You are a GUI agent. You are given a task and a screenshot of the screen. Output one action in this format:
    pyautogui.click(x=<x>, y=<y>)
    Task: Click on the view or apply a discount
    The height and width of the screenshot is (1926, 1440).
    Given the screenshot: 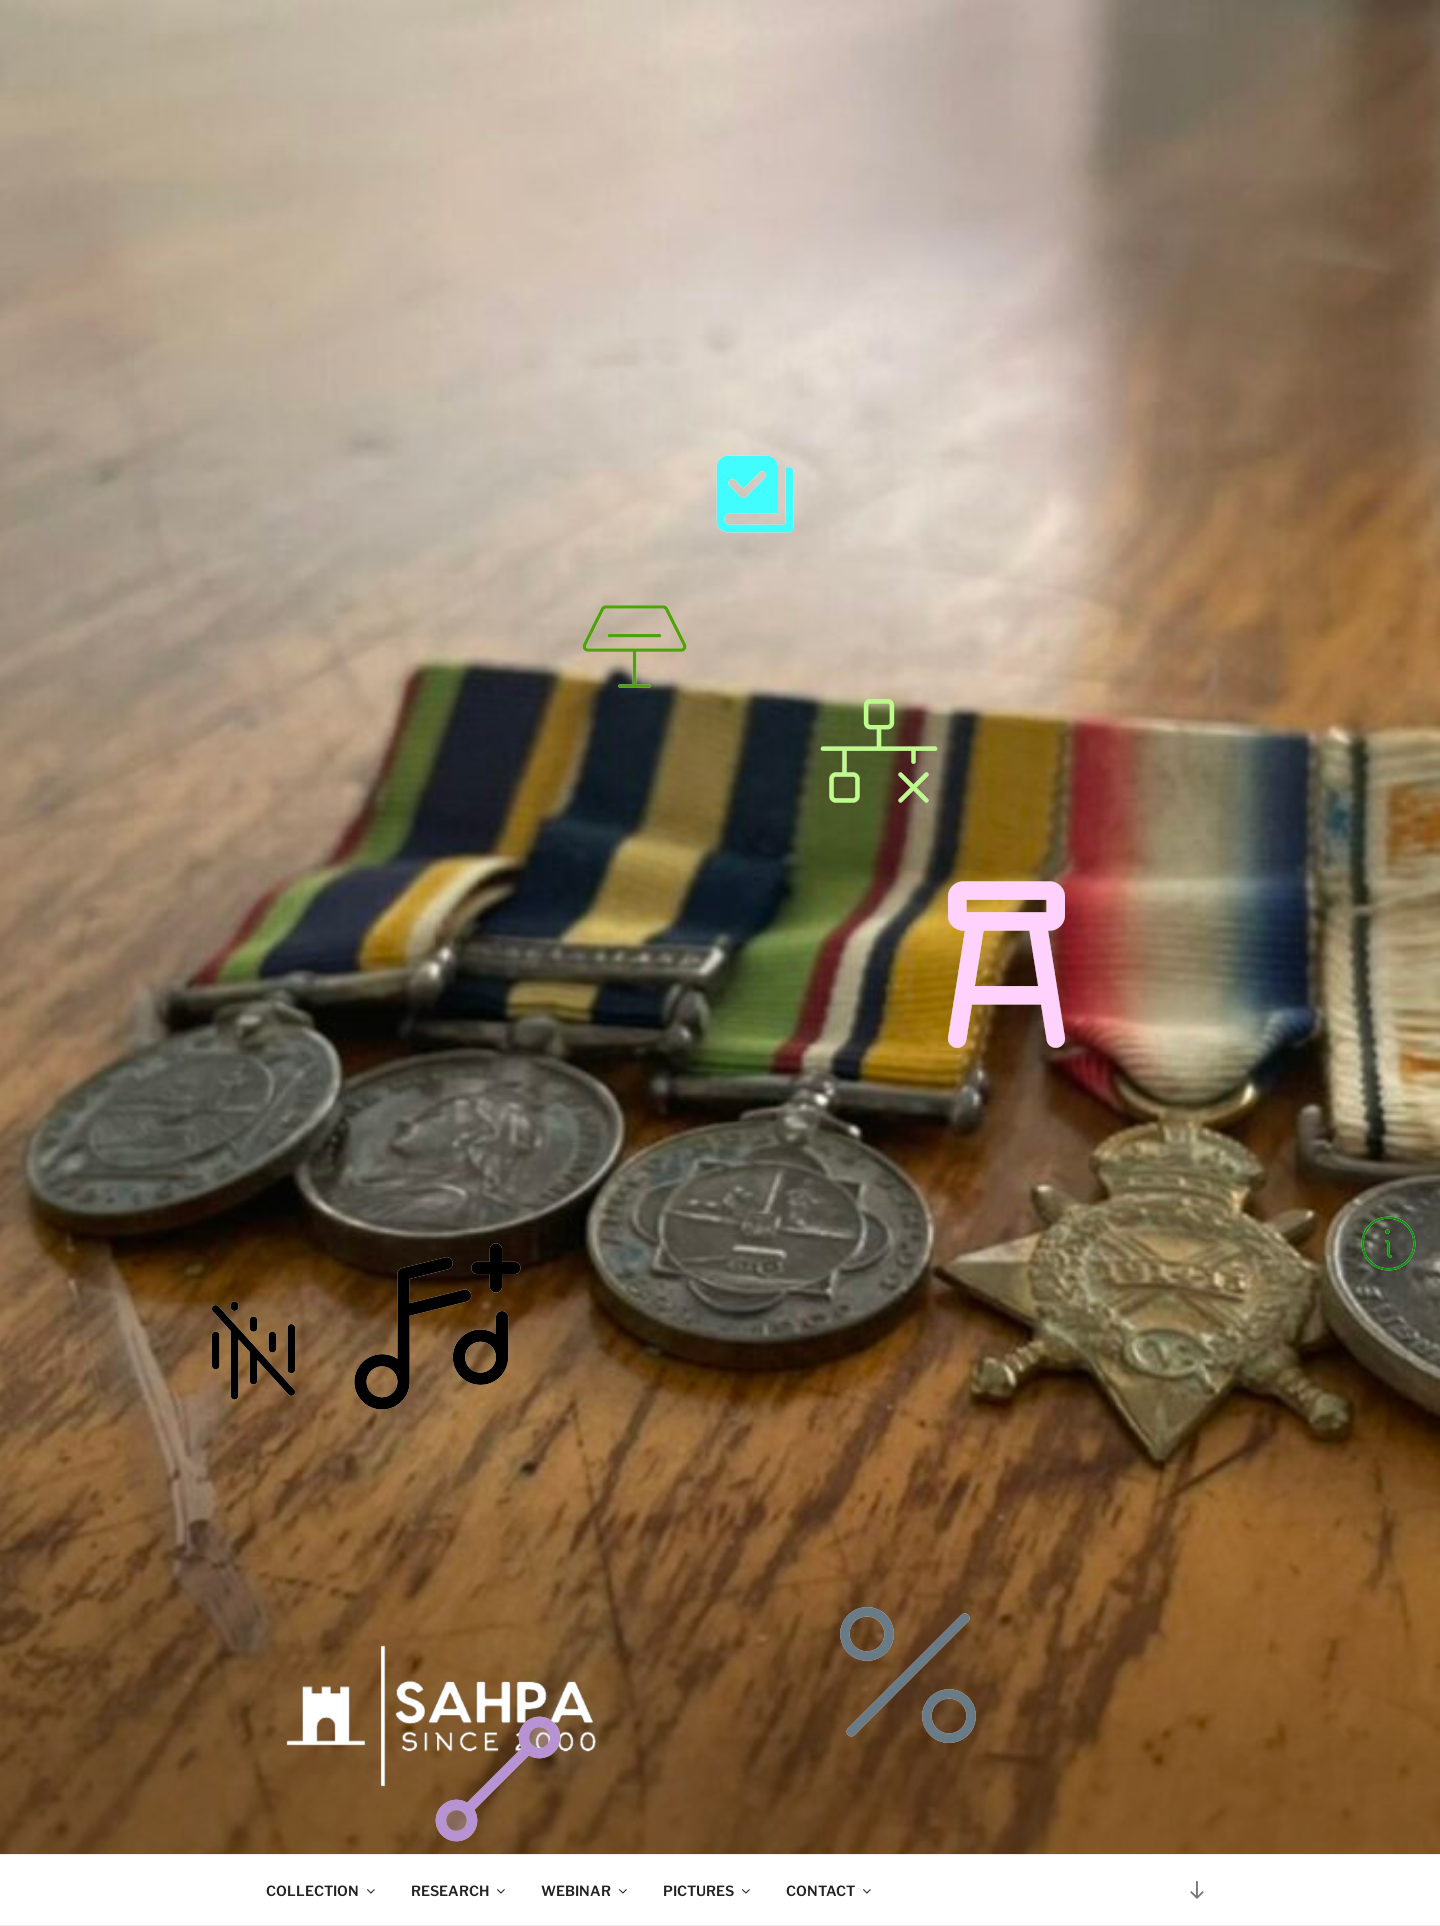 What is the action you would take?
    pyautogui.click(x=908, y=1675)
    